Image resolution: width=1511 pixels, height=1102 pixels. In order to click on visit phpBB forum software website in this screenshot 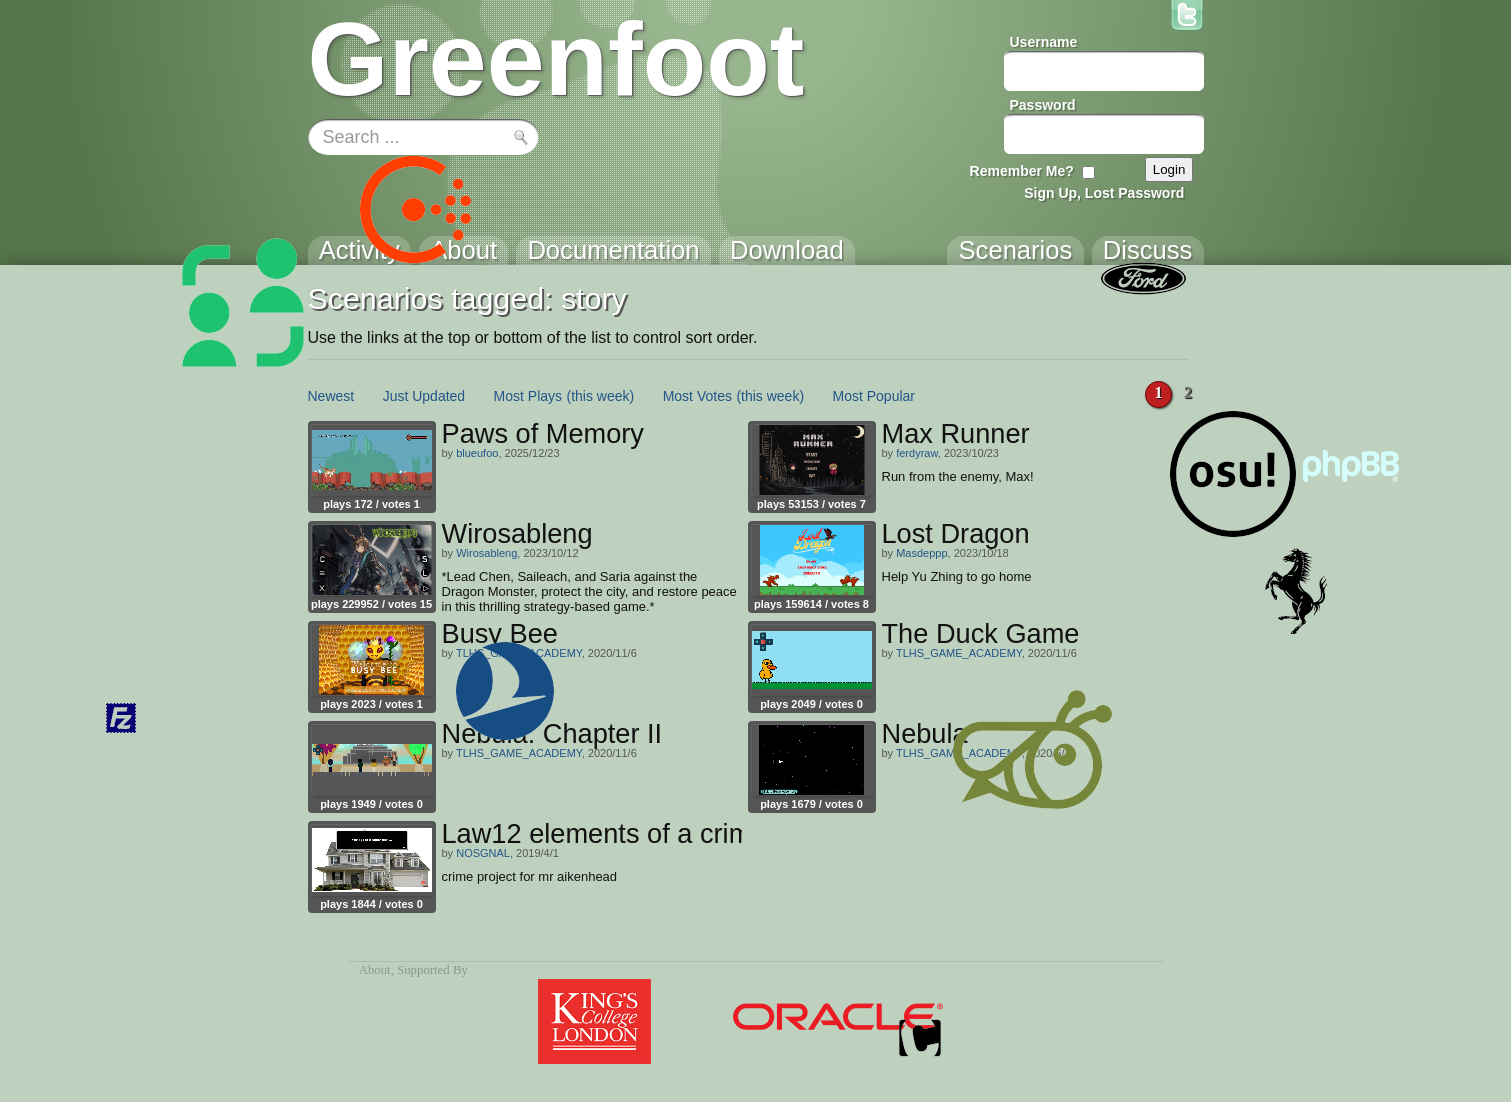, I will do `click(1351, 466)`.